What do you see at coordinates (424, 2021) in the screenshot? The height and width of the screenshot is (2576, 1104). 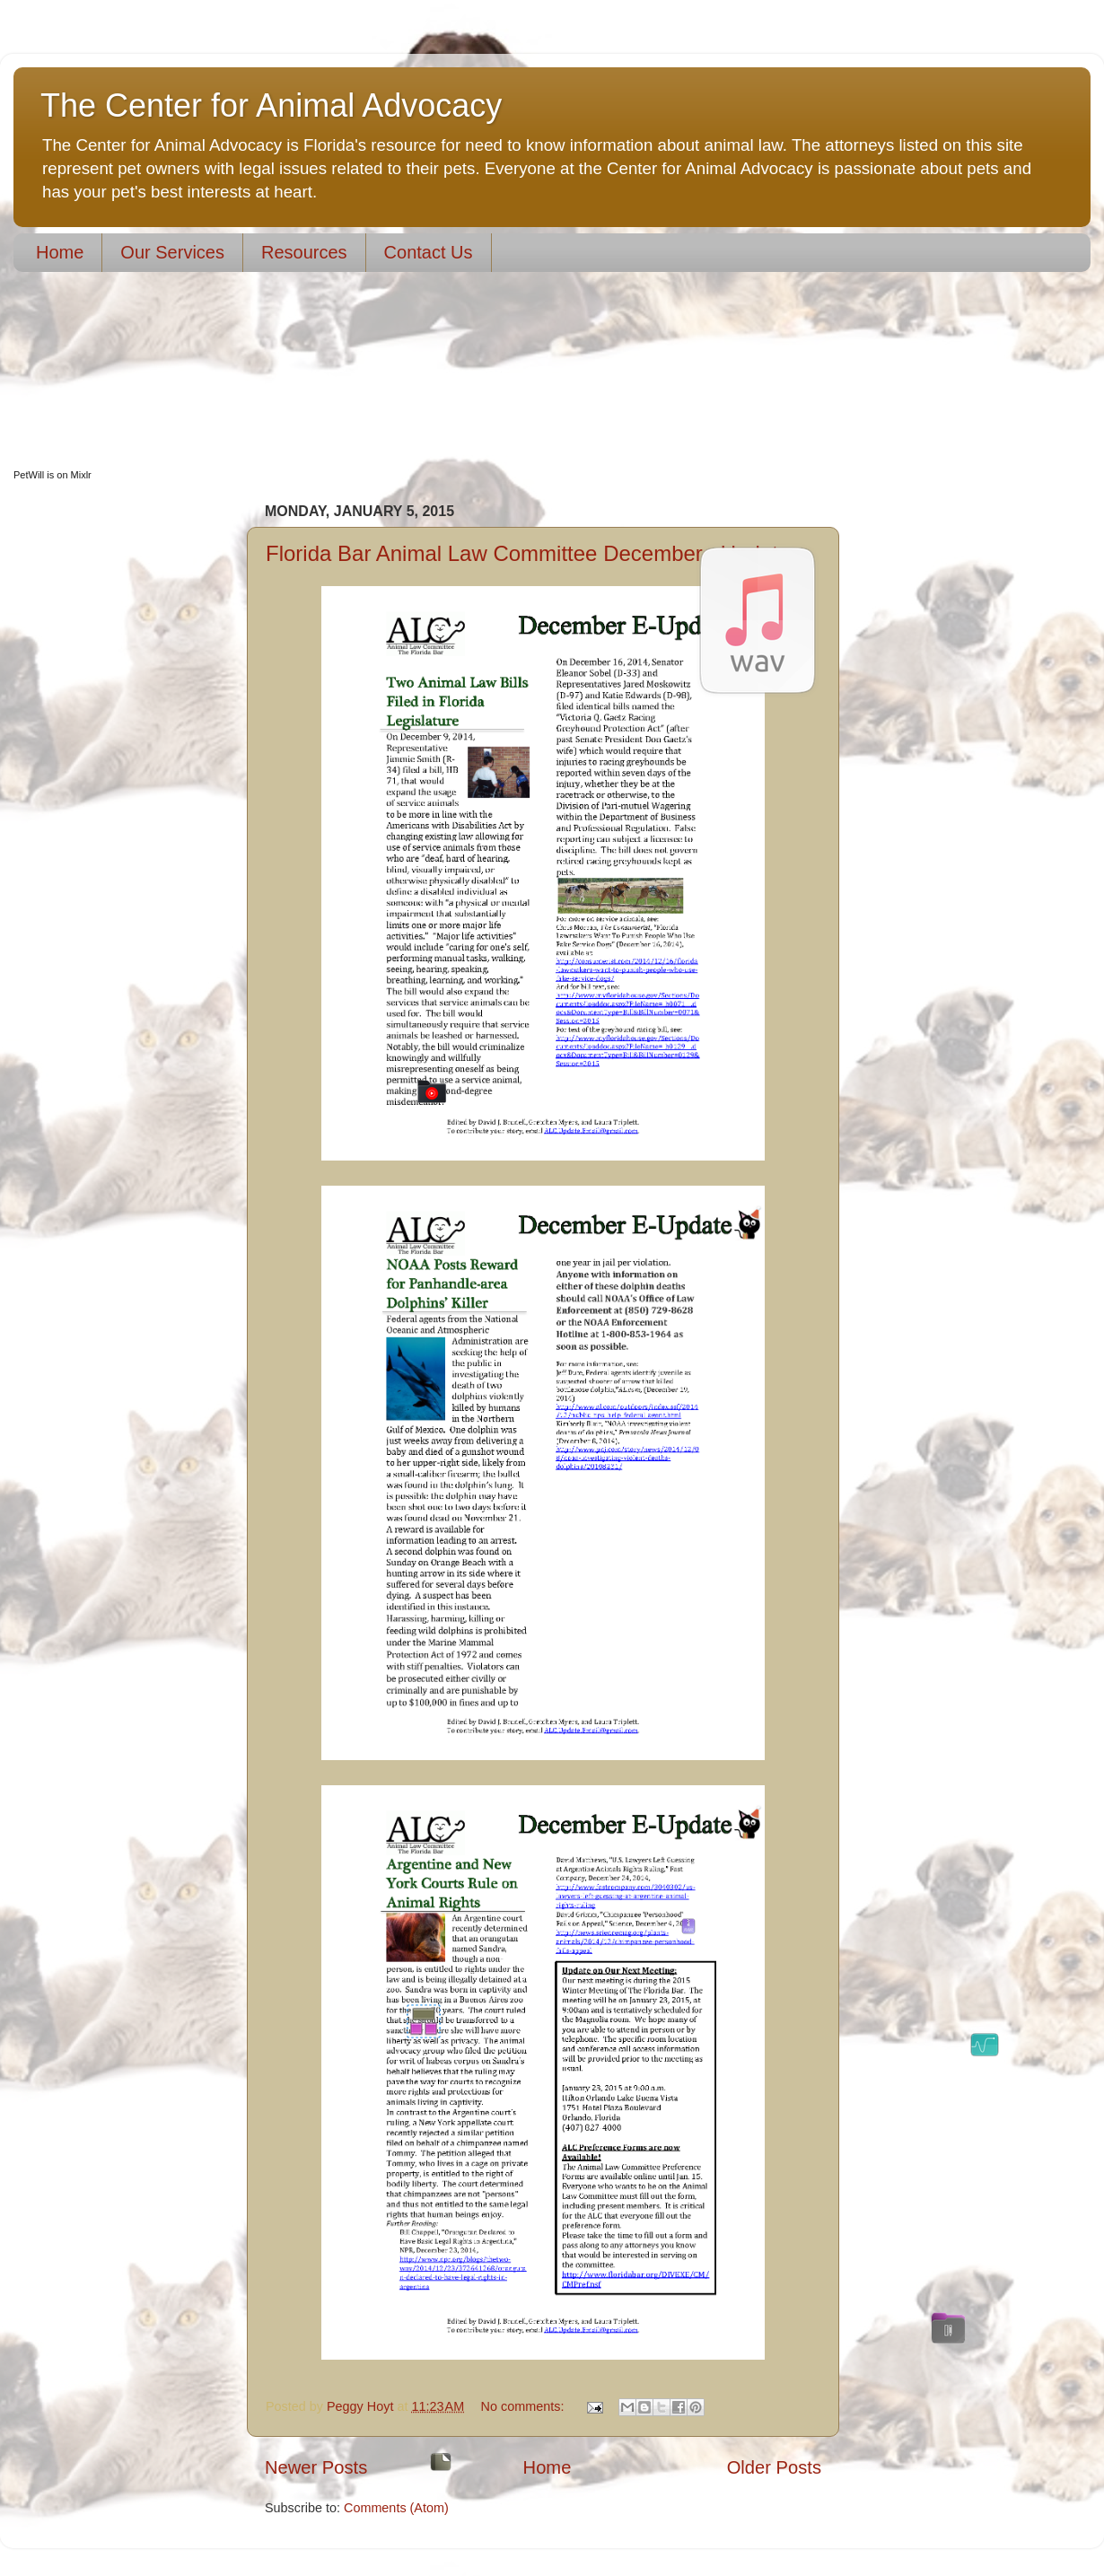 I see `select all items in the current view` at bounding box center [424, 2021].